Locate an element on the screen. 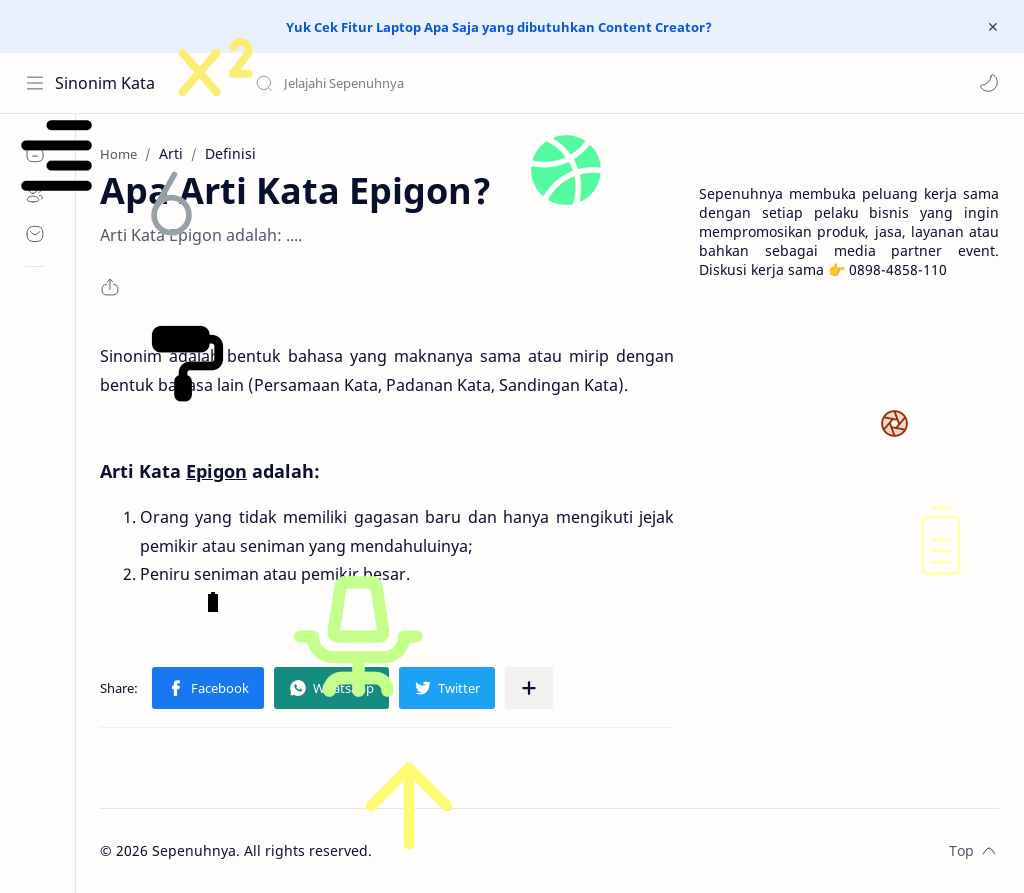  visit dribbble profile or portfolio is located at coordinates (566, 170).